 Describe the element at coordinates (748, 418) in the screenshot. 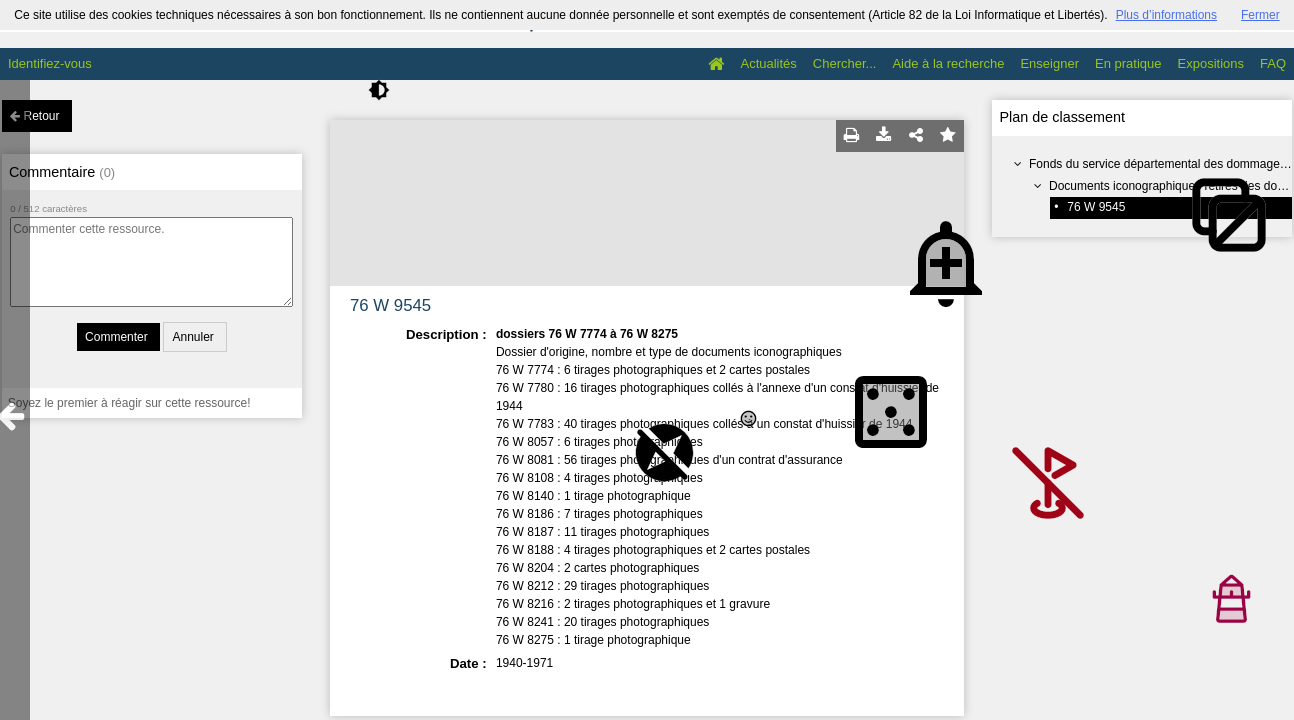

I see `rate your experience as positive` at that location.